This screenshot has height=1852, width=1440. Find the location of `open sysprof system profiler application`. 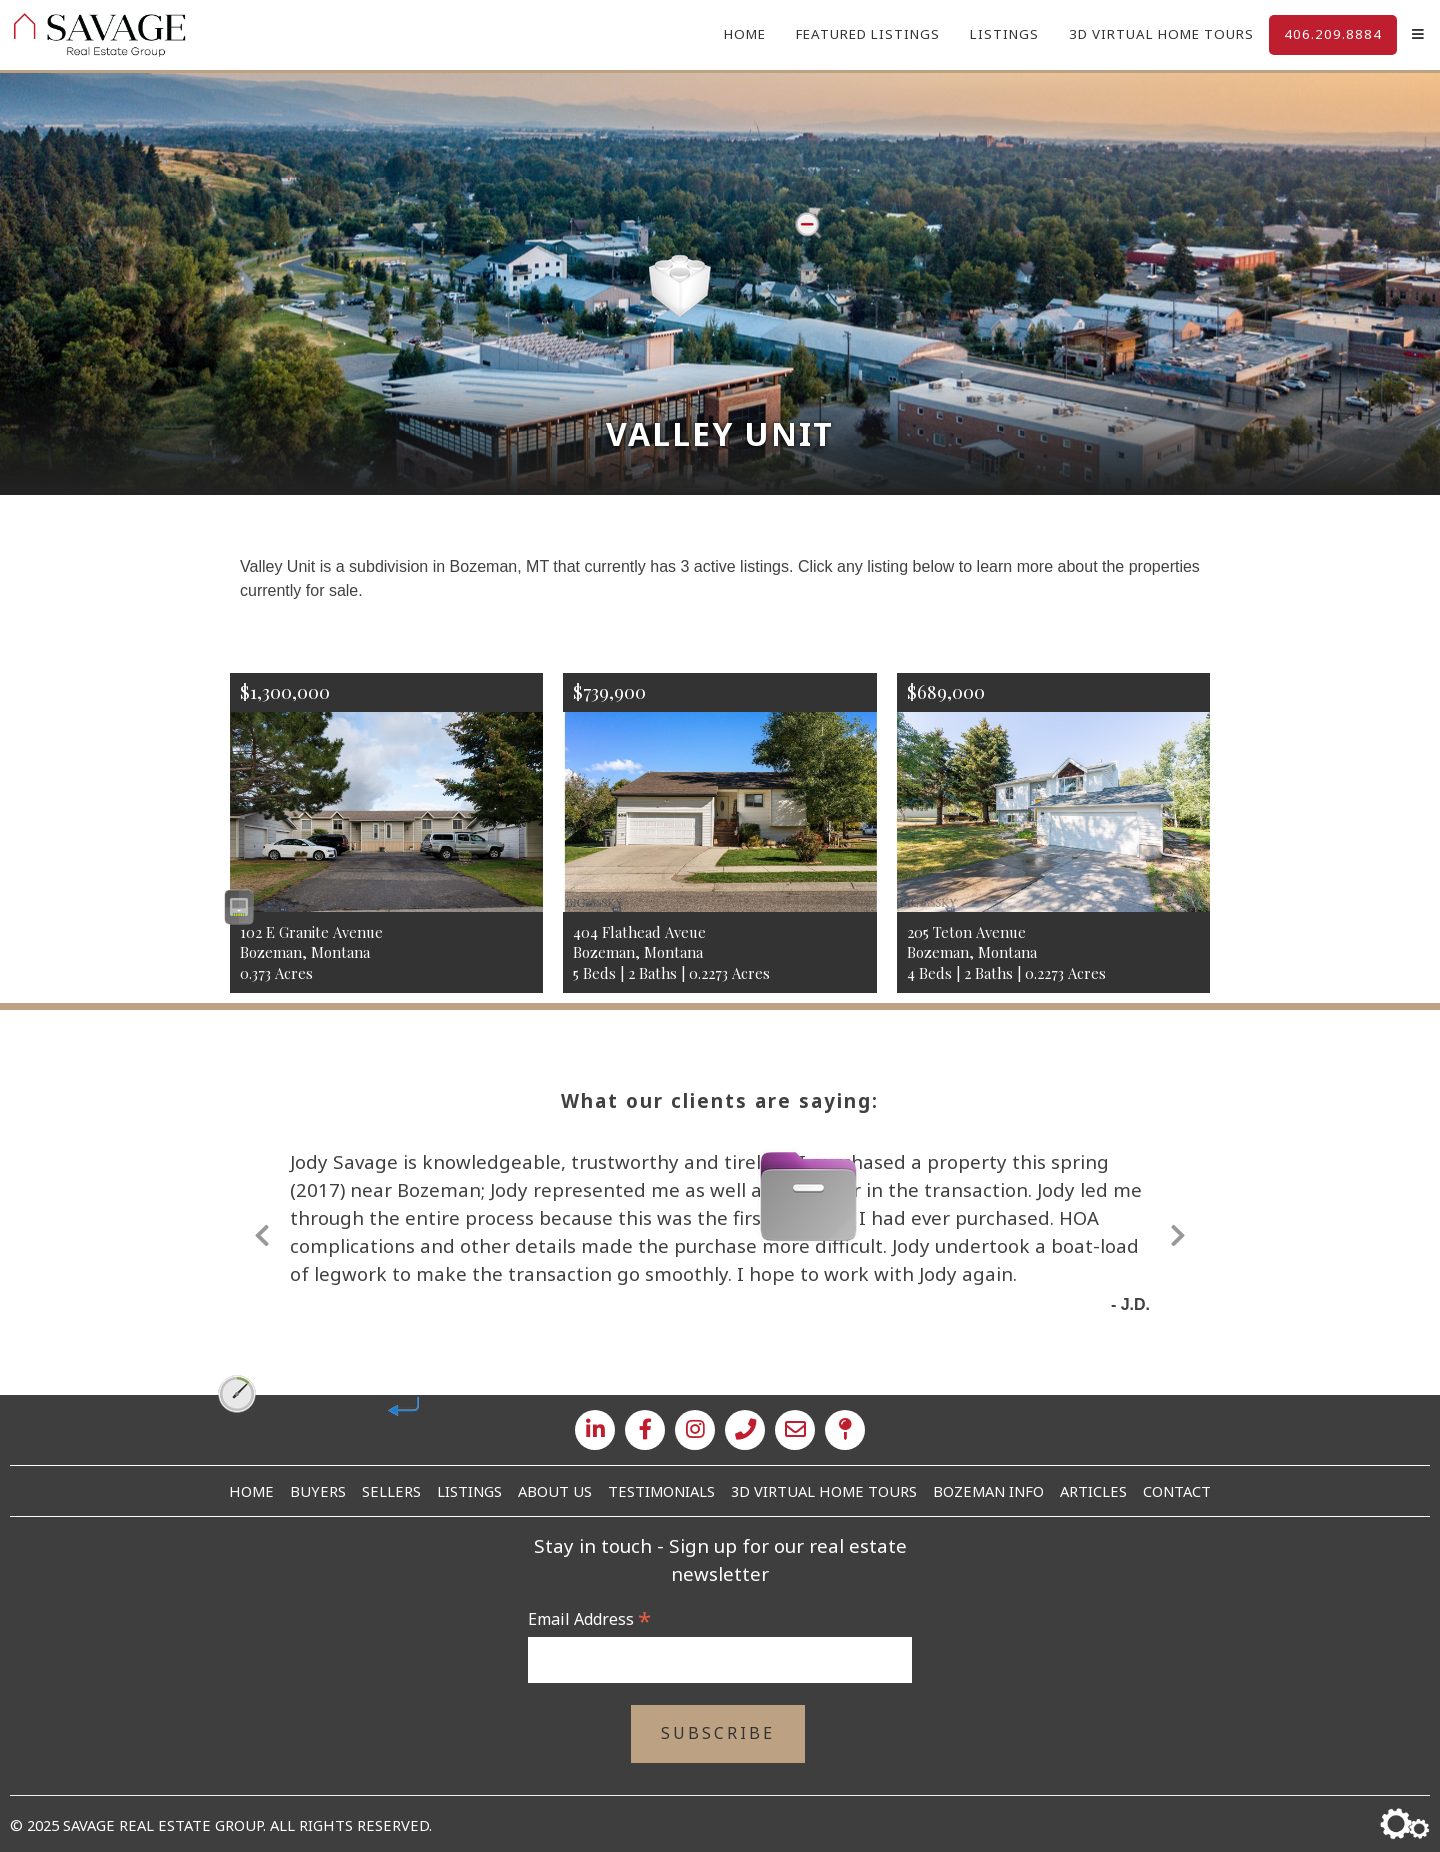

open sysprof system profiler application is located at coordinates (237, 1394).